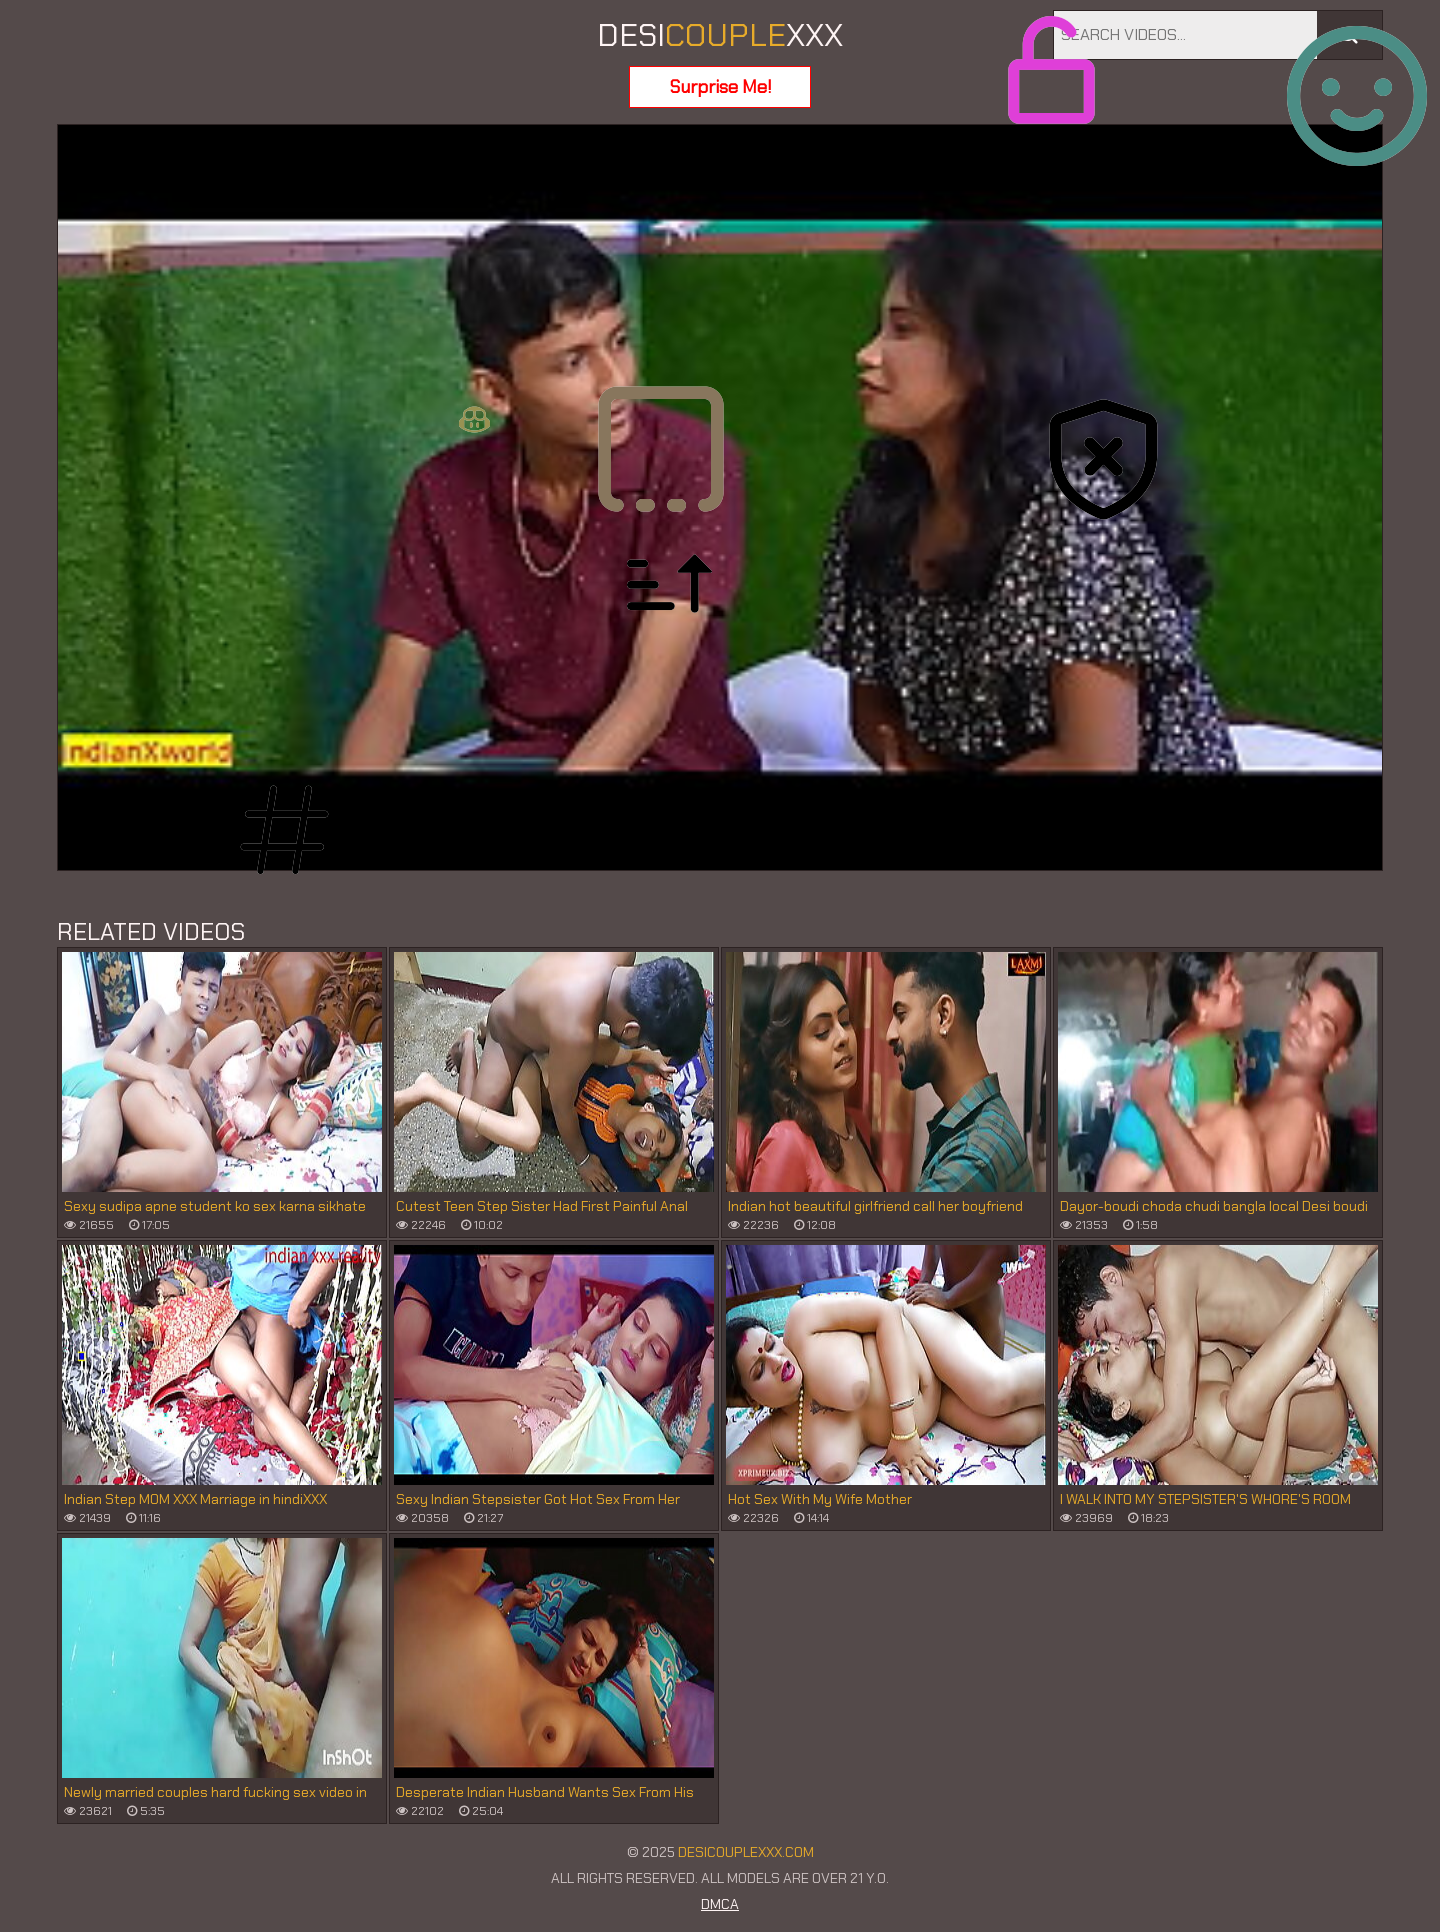 The width and height of the screenshot is (1440, 1932). I want to click on sort items in ascending order, so click(669, 583).